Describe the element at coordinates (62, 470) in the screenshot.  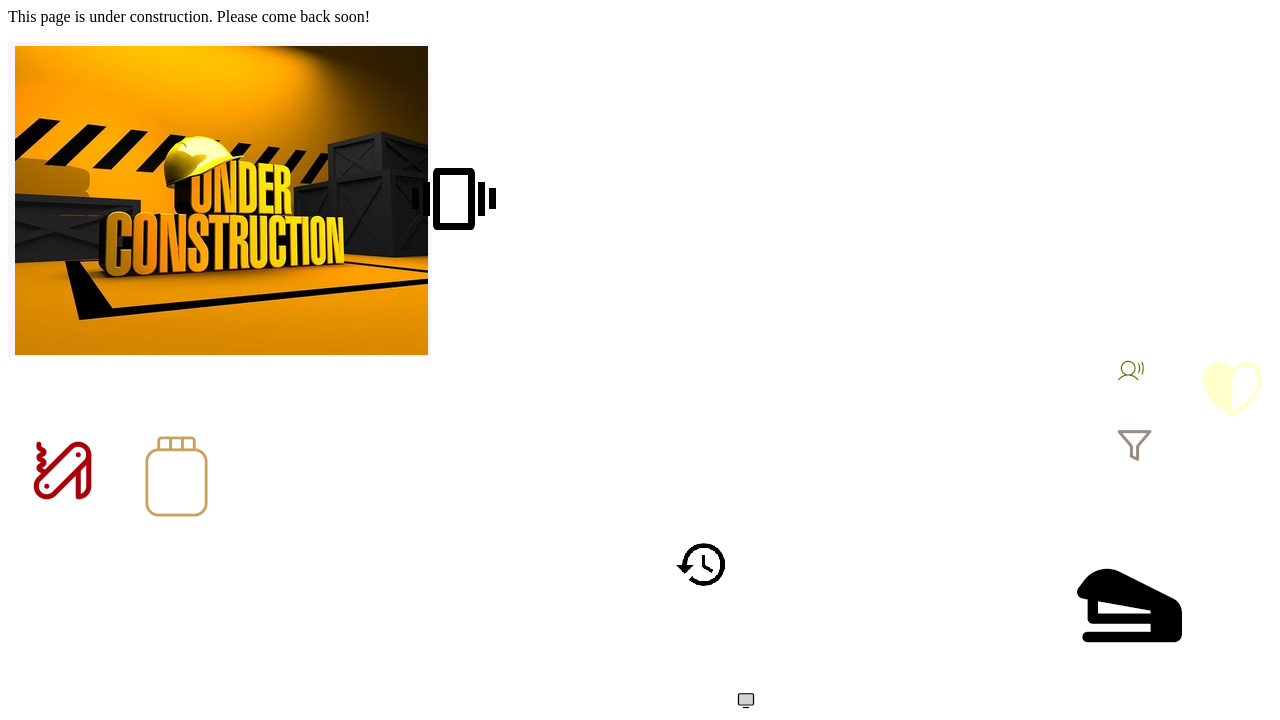
I see `access multi-tool or utility functions` at that location.